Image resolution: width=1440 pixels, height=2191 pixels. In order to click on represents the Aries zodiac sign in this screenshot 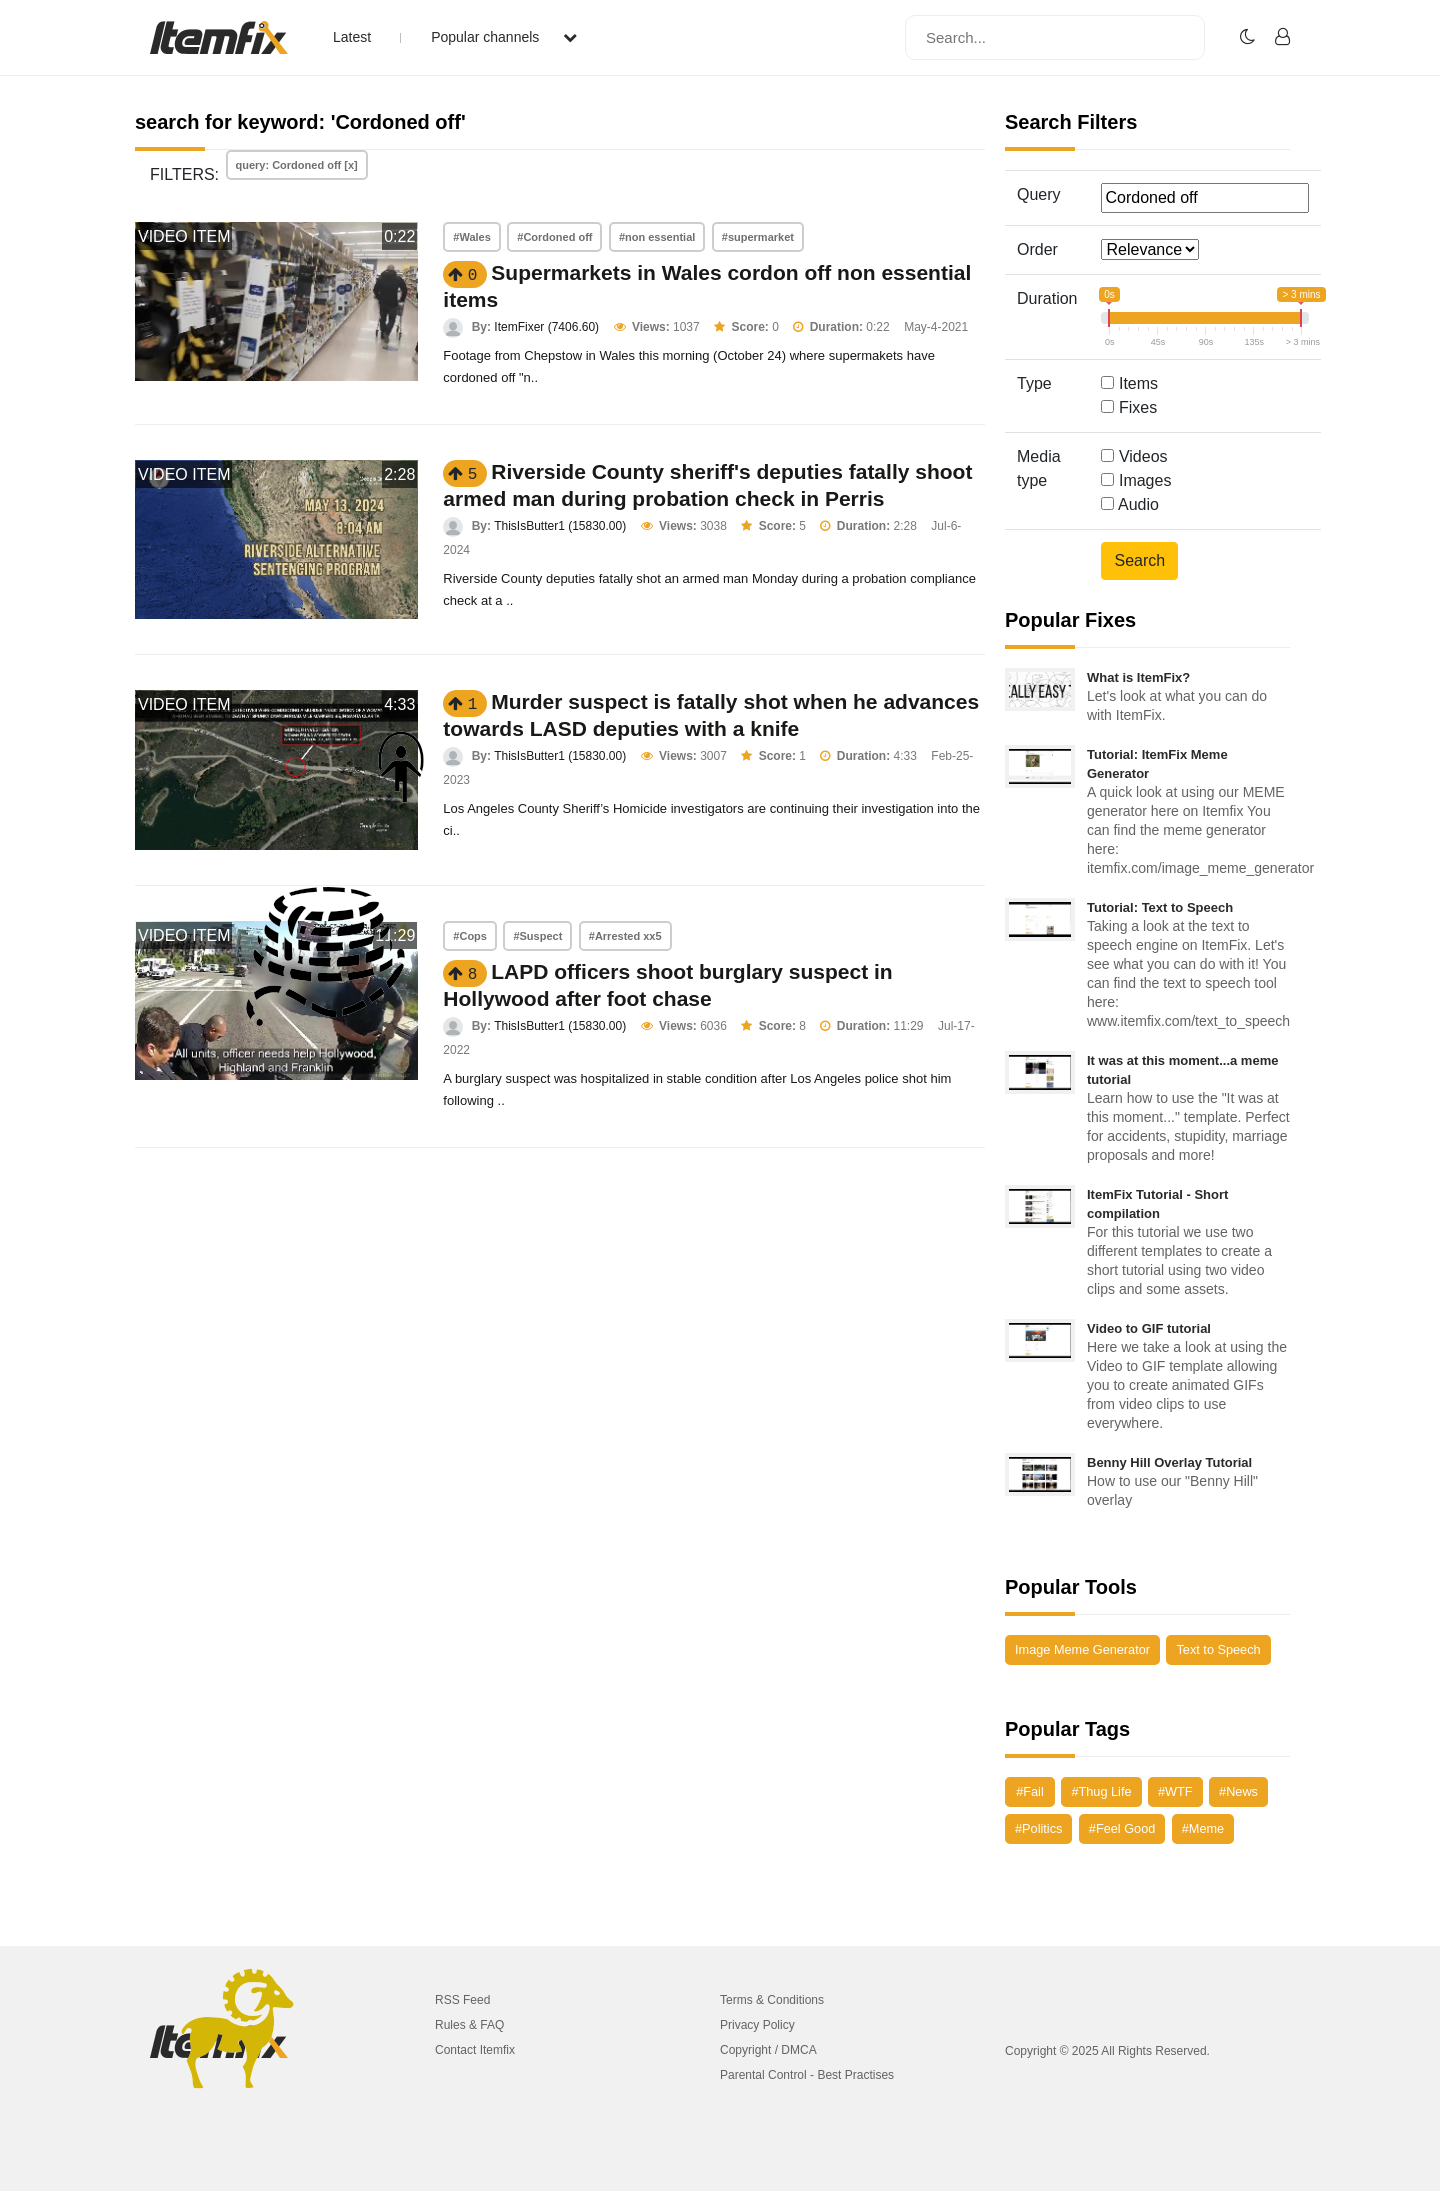, I will do `click(237, 2028)`.